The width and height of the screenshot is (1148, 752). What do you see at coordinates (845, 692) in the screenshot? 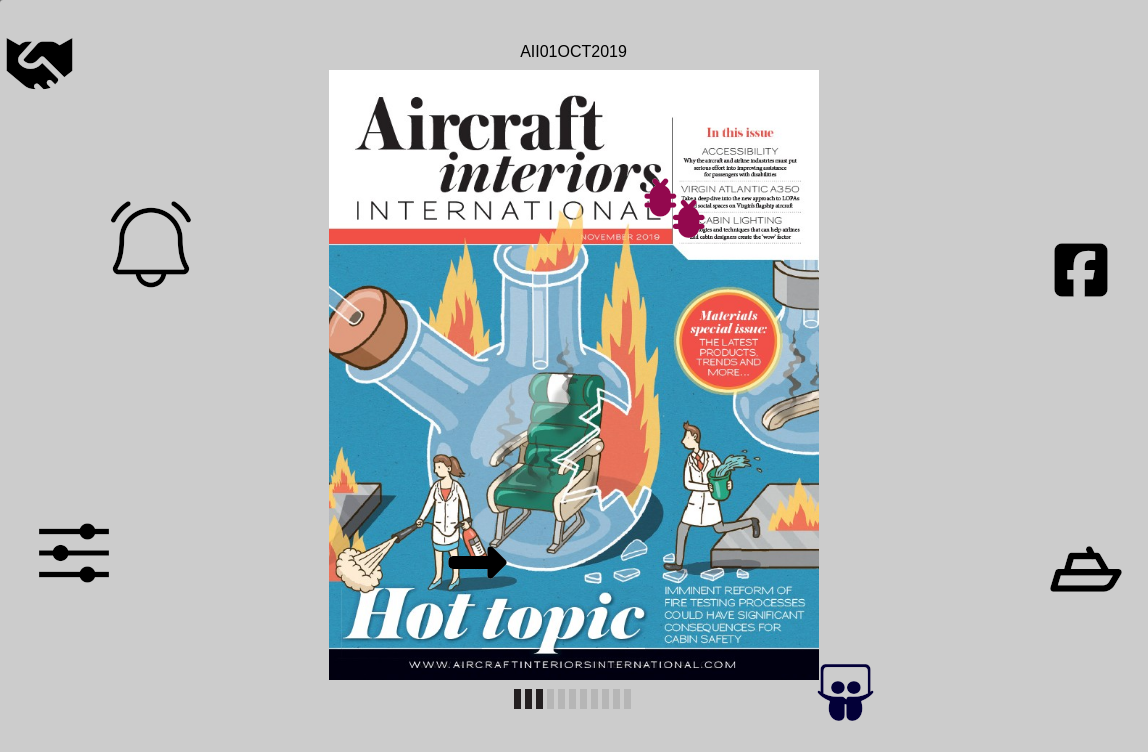
I see `open slideshare` at bounding box center [845, 692].